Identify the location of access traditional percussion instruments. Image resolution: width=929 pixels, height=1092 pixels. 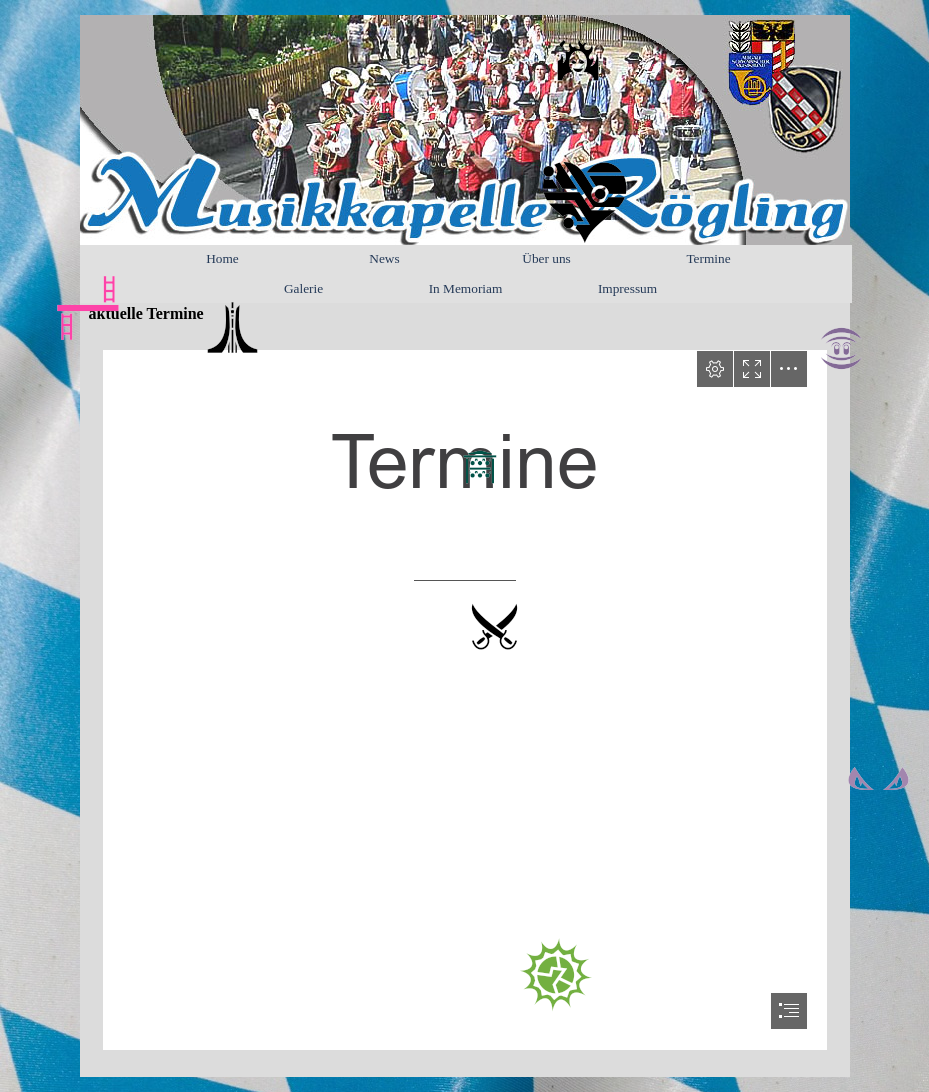
(480, 467).